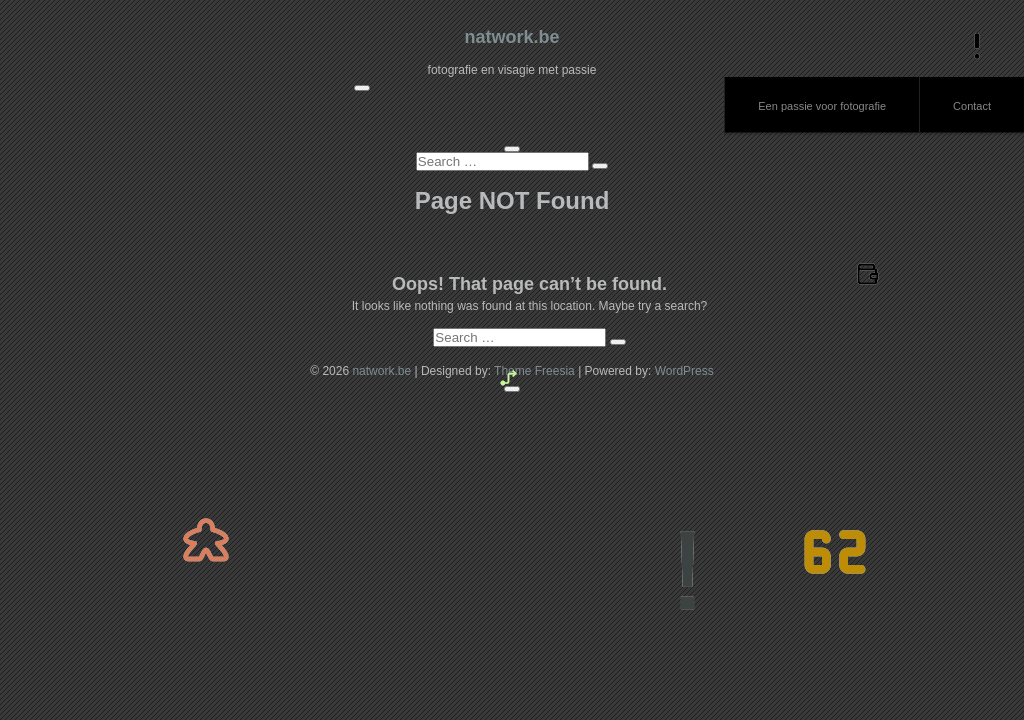 Image resolution: width=1024 pixels, height=720 pixels. Describe the element at coordinates (835, 552) in the screenshot. I see `indicates item number 62 in a list or sequence` at that location.